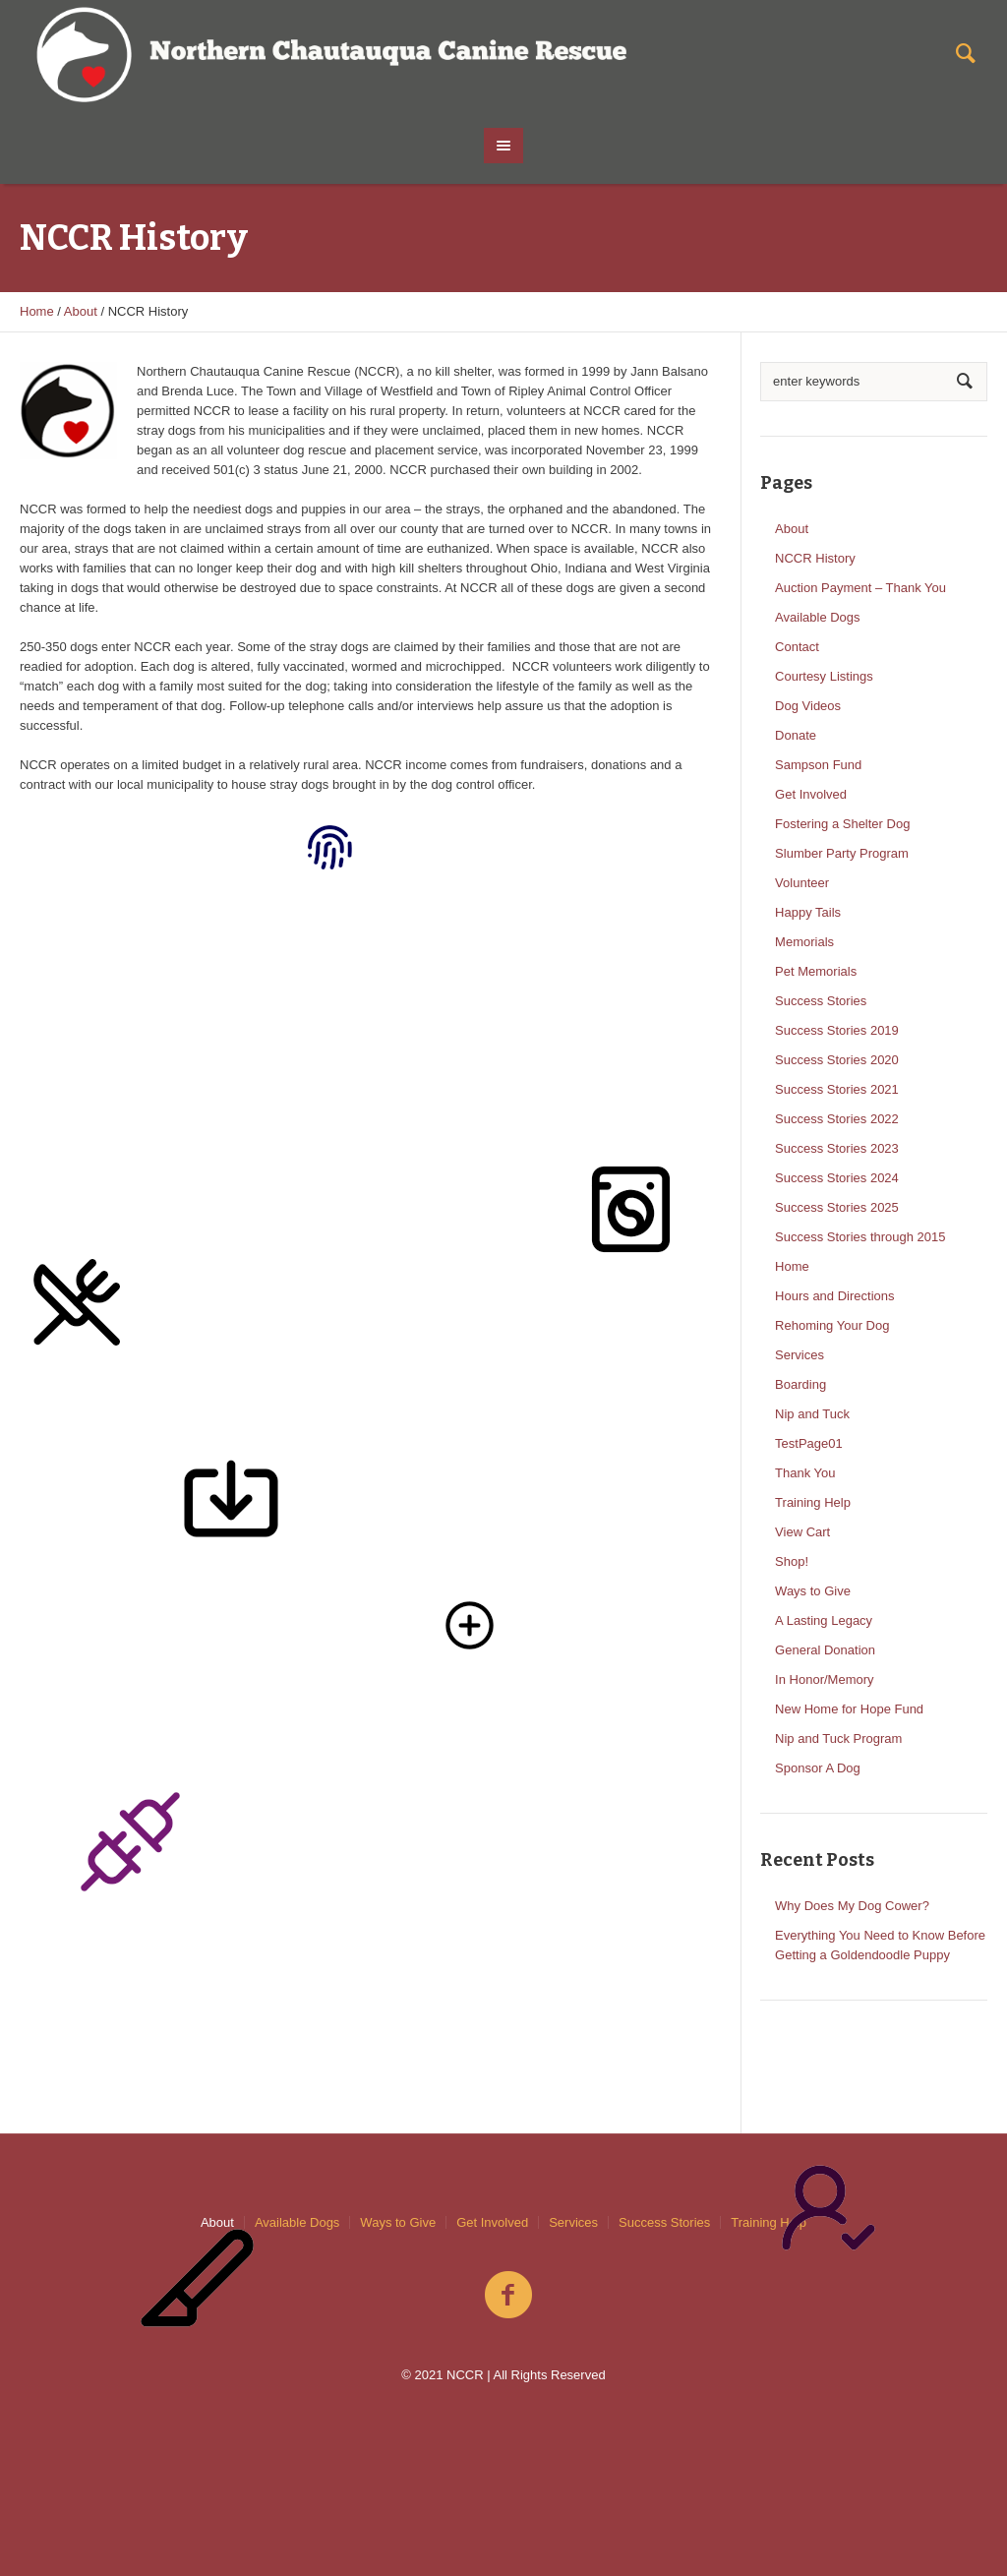  What do you see at coordinates (130, 1841) in the screenshot?
I see `connect or pair devices` at bounding box center [130, 1841].